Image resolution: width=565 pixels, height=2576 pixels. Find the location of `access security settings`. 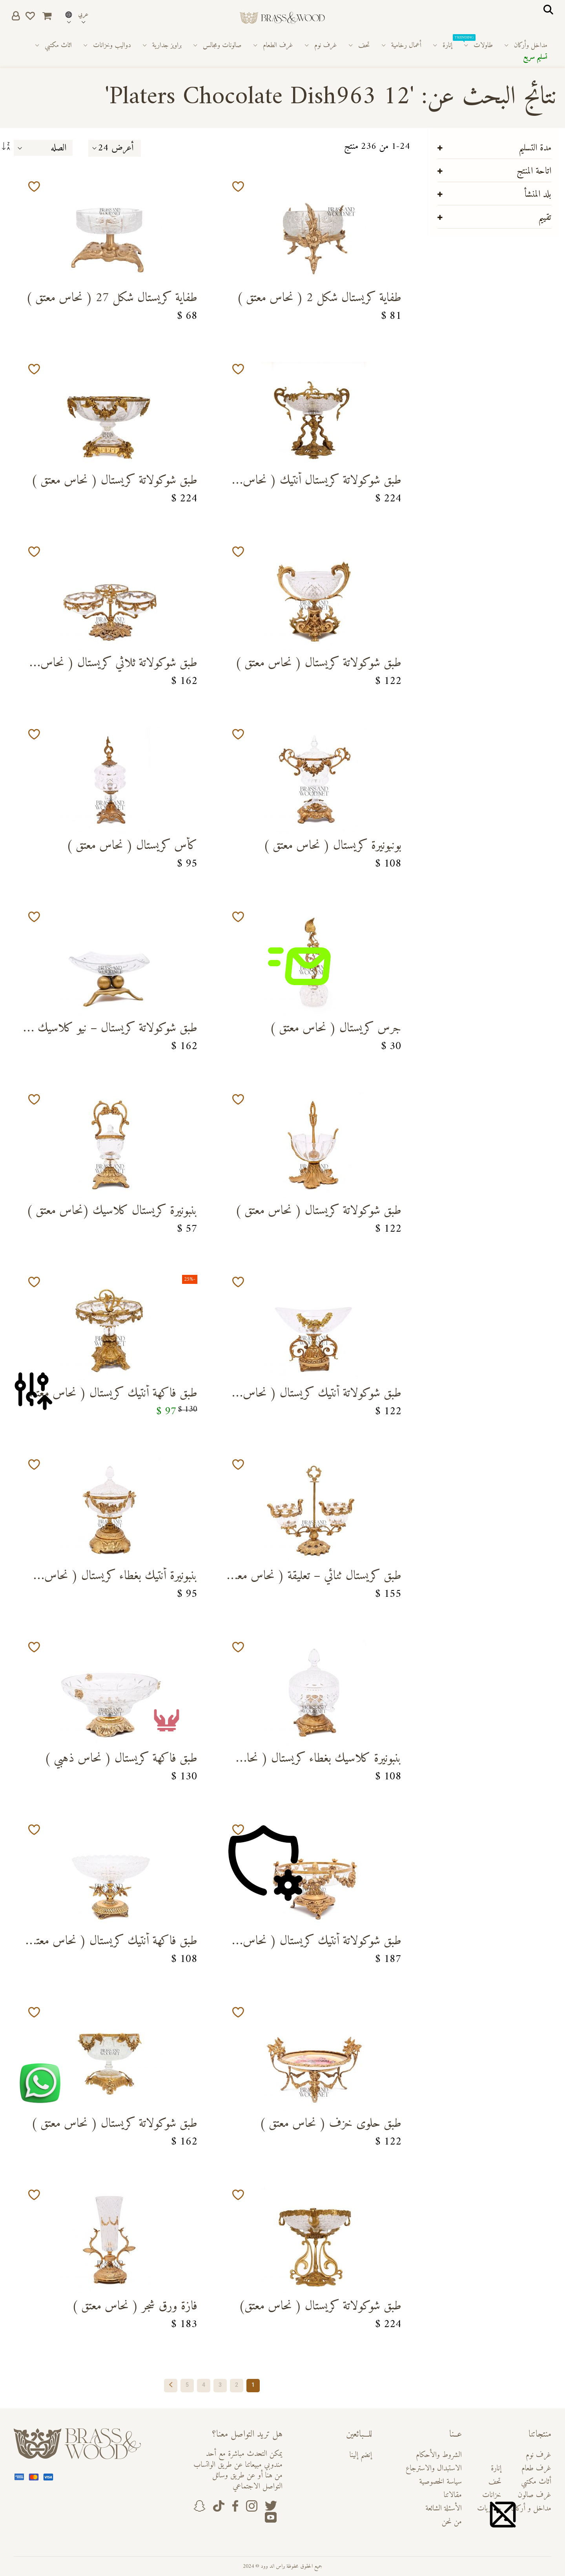

access security settings is located at coordinates (263, 1860).